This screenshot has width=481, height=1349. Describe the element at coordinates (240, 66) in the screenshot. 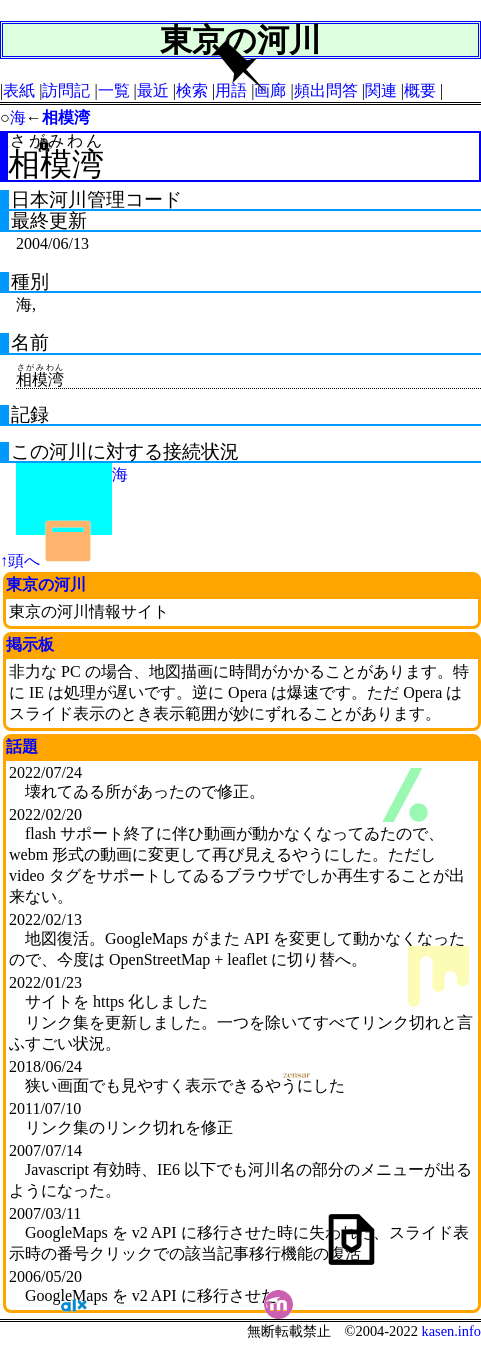

I see `visit pinboard bookmarking service` at that location.